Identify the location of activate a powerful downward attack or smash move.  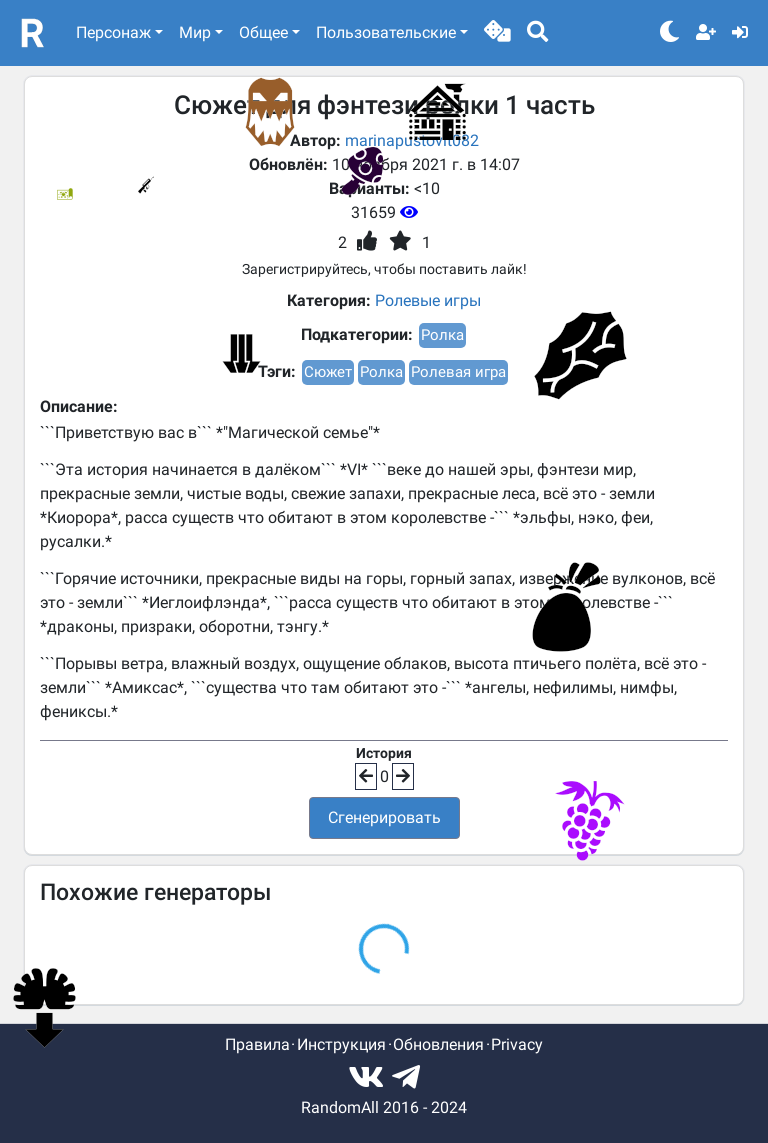
(241, 353).